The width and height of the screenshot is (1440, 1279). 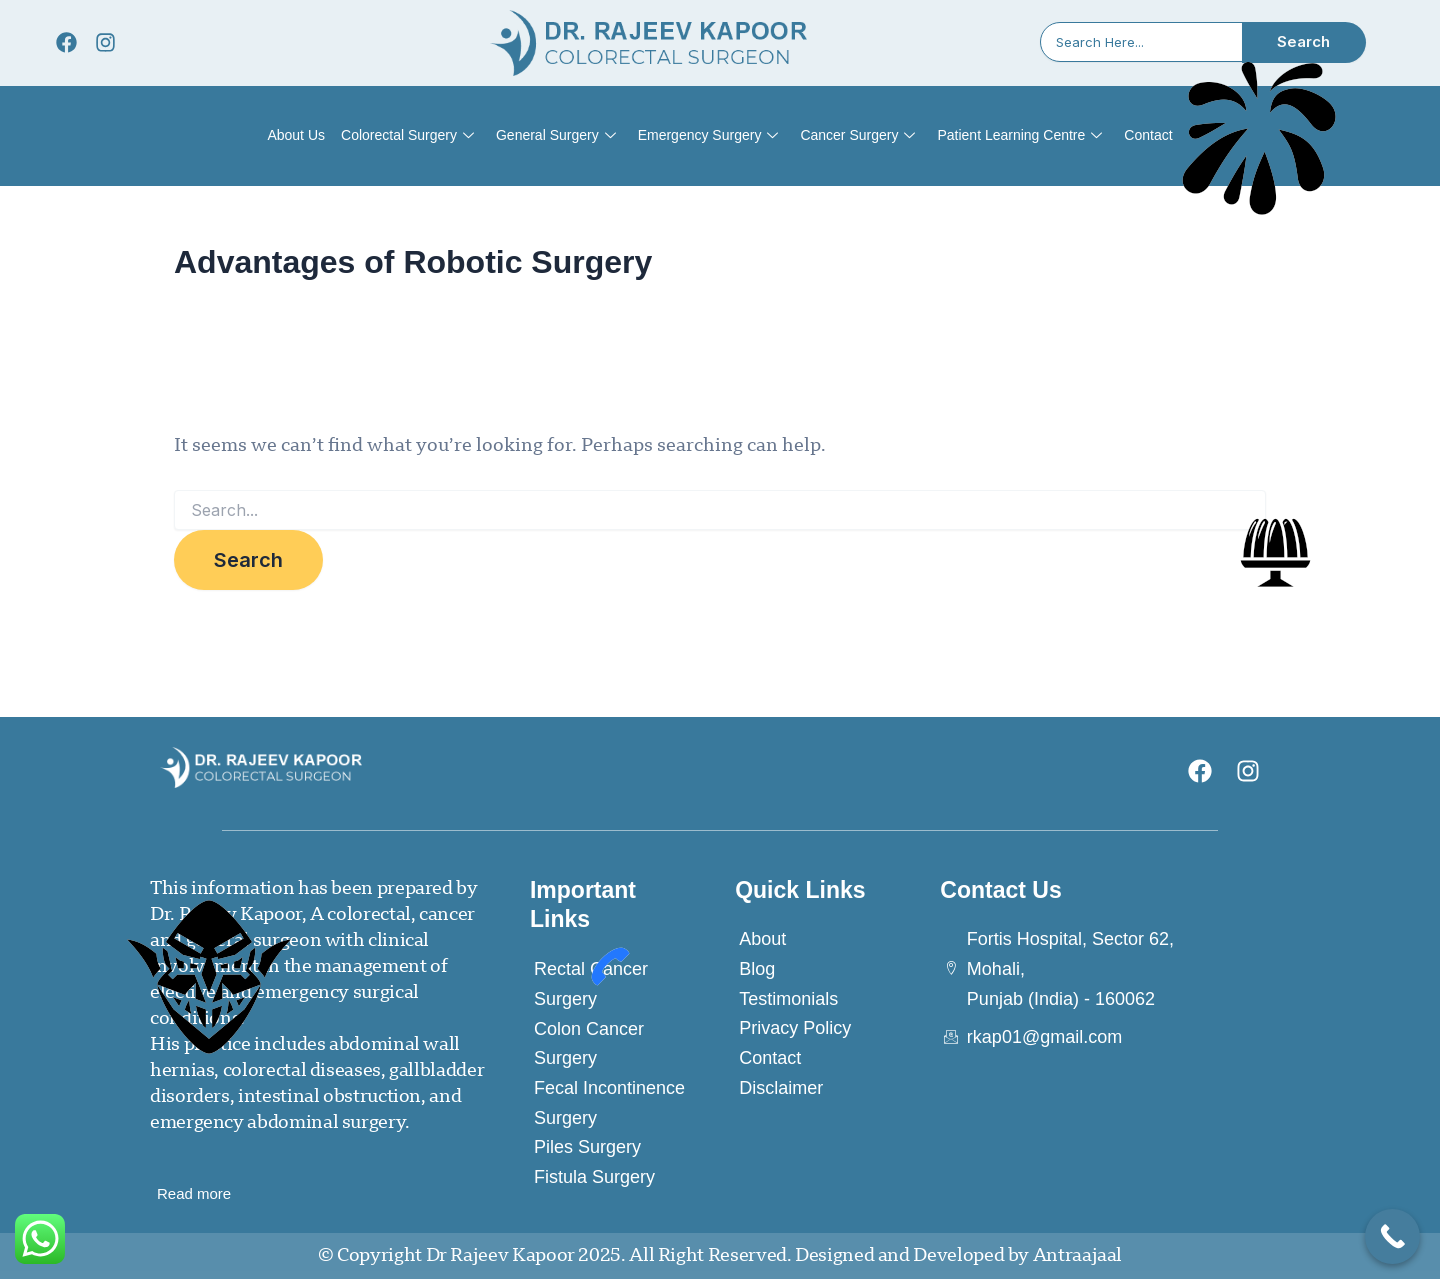 I want to click on select goblin character or enemy type, so click(x=209, y=977).